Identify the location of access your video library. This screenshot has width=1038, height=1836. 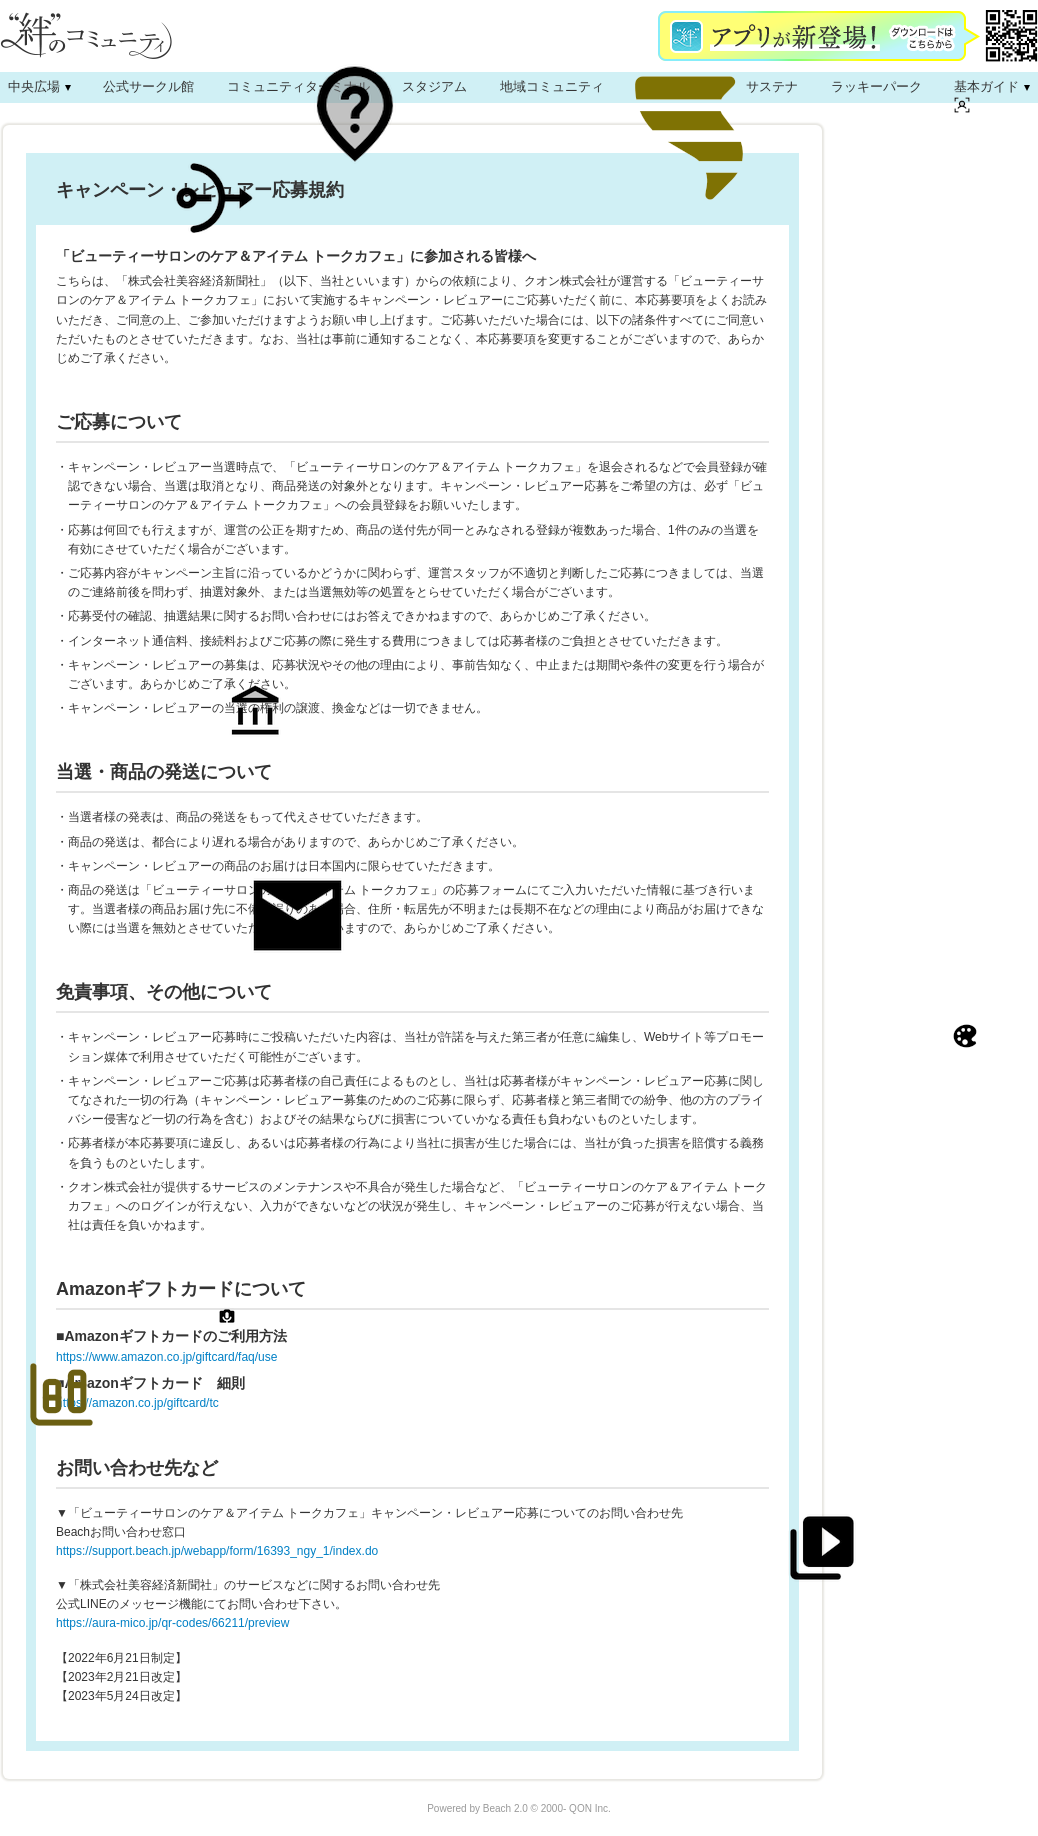
(822, 1548).